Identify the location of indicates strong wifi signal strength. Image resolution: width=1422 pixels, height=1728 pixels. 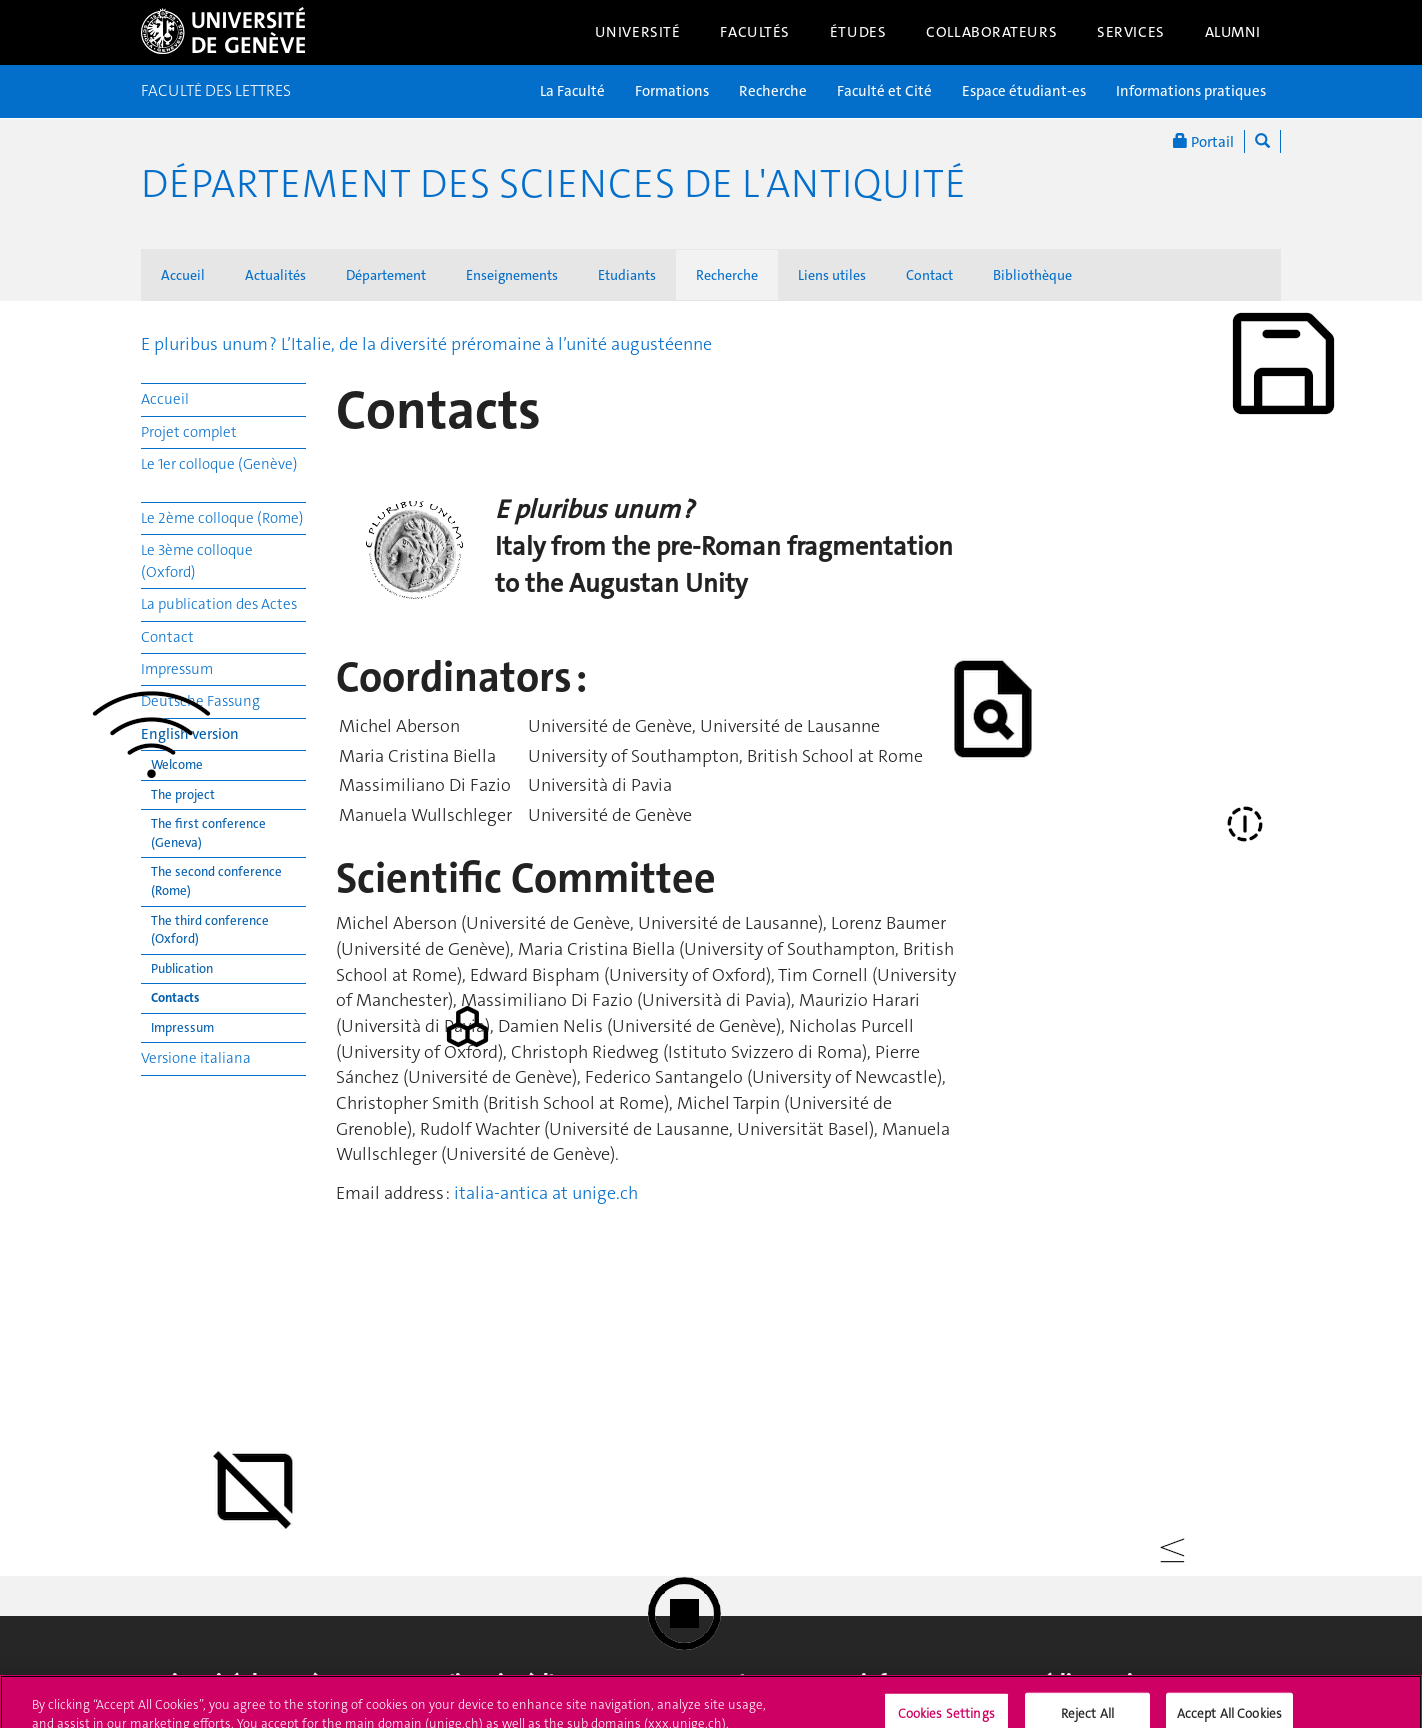
(151, 732).